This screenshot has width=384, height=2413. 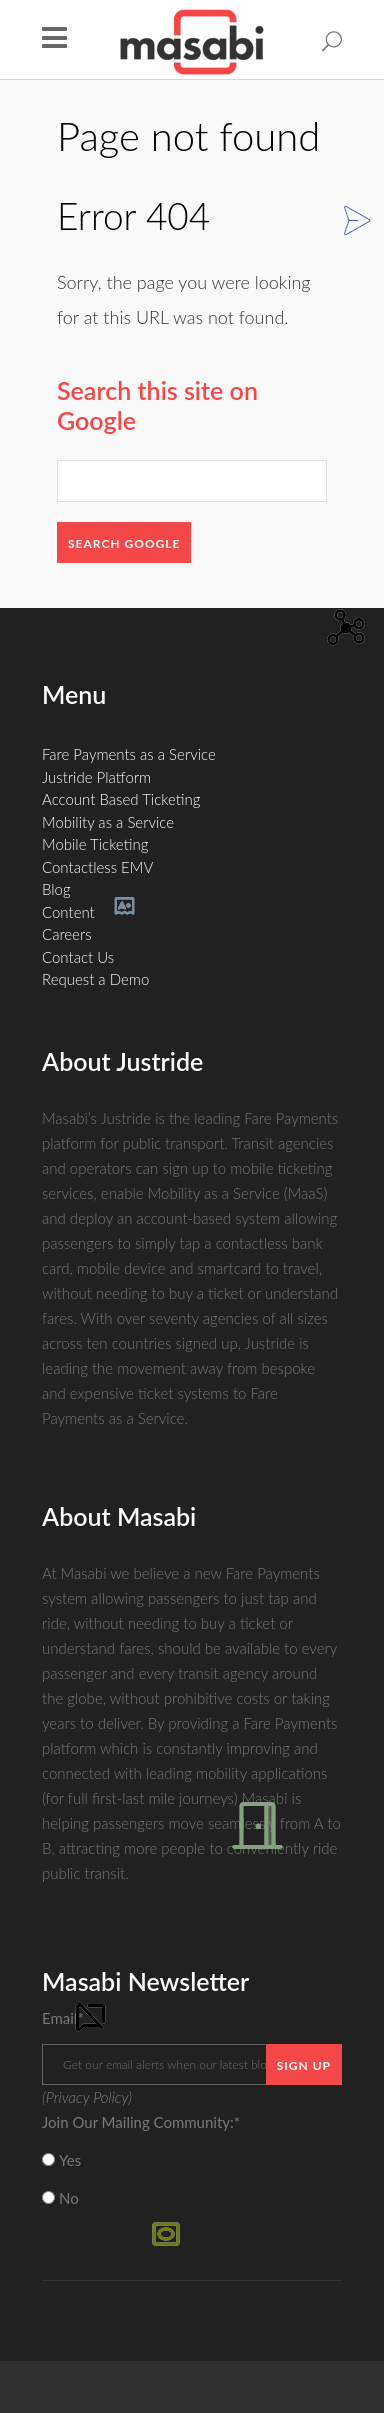 I want to click on view exam or test results, so click(x=124, y=905).